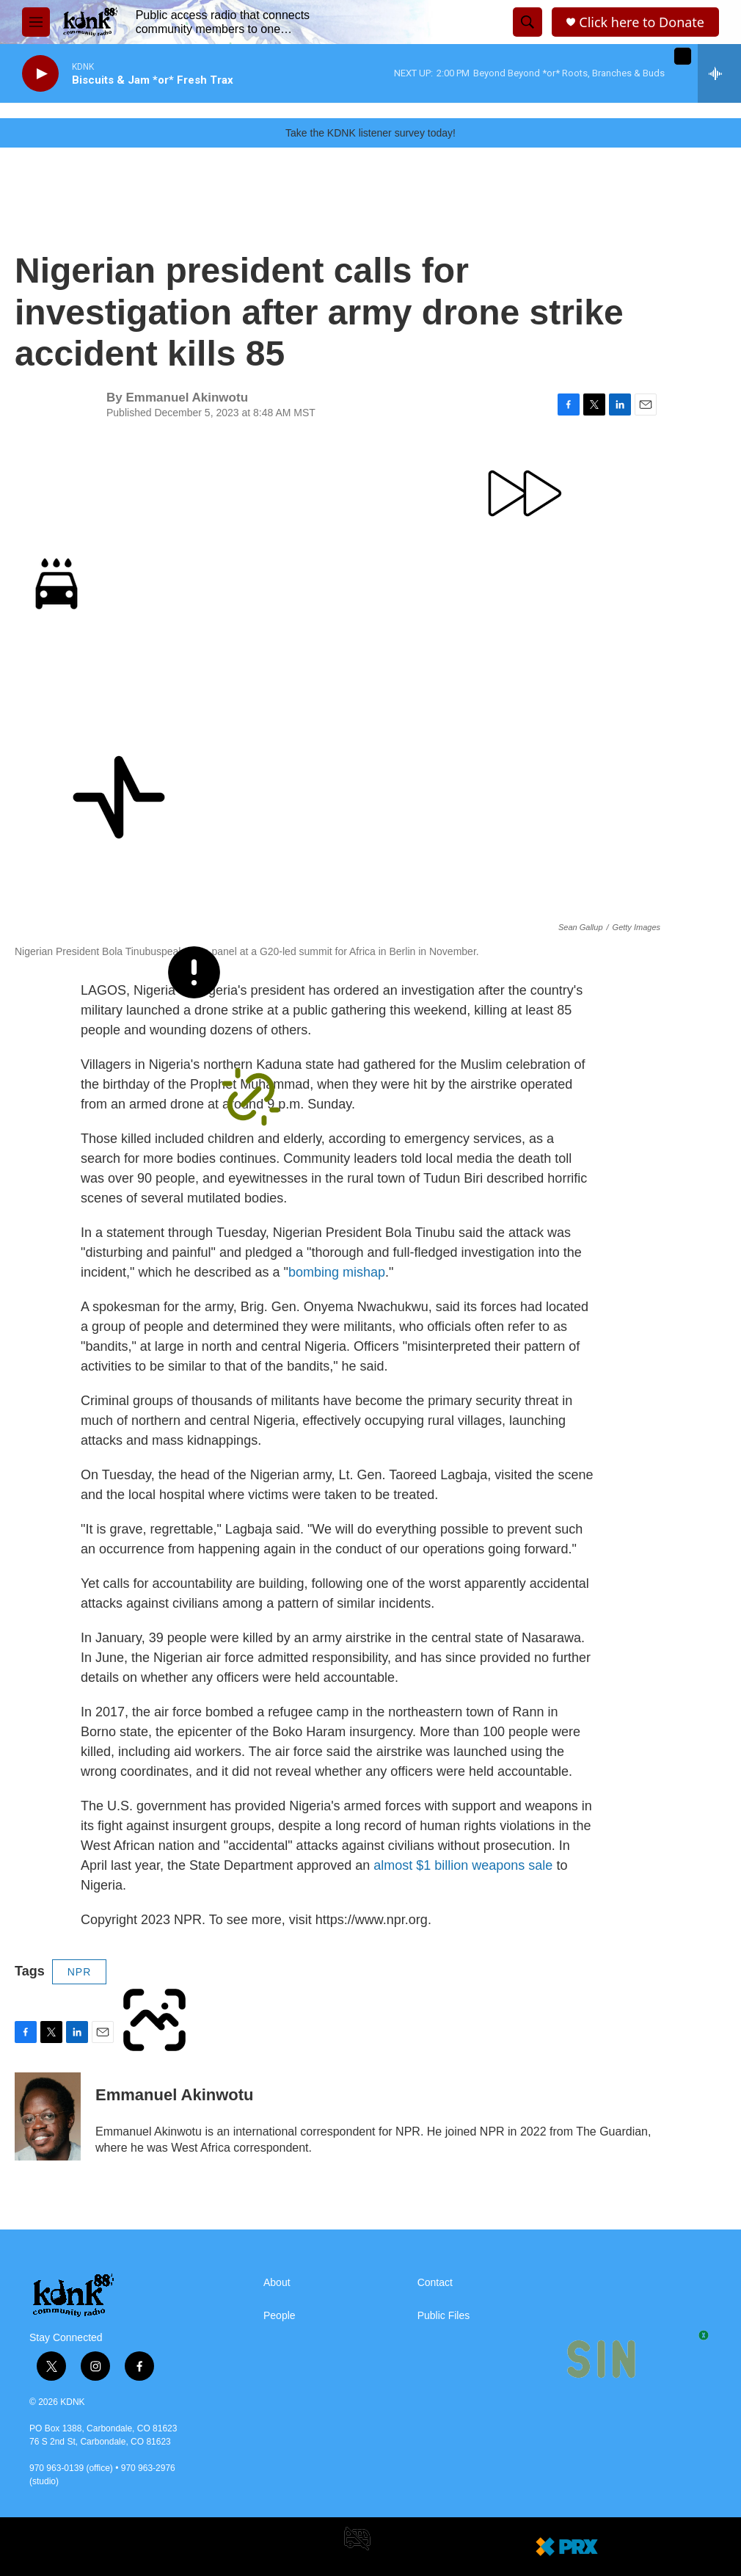 The height and width of the screenshot is (2576, 741). I want to click on access sine function in calculator, so click(601, 2359).